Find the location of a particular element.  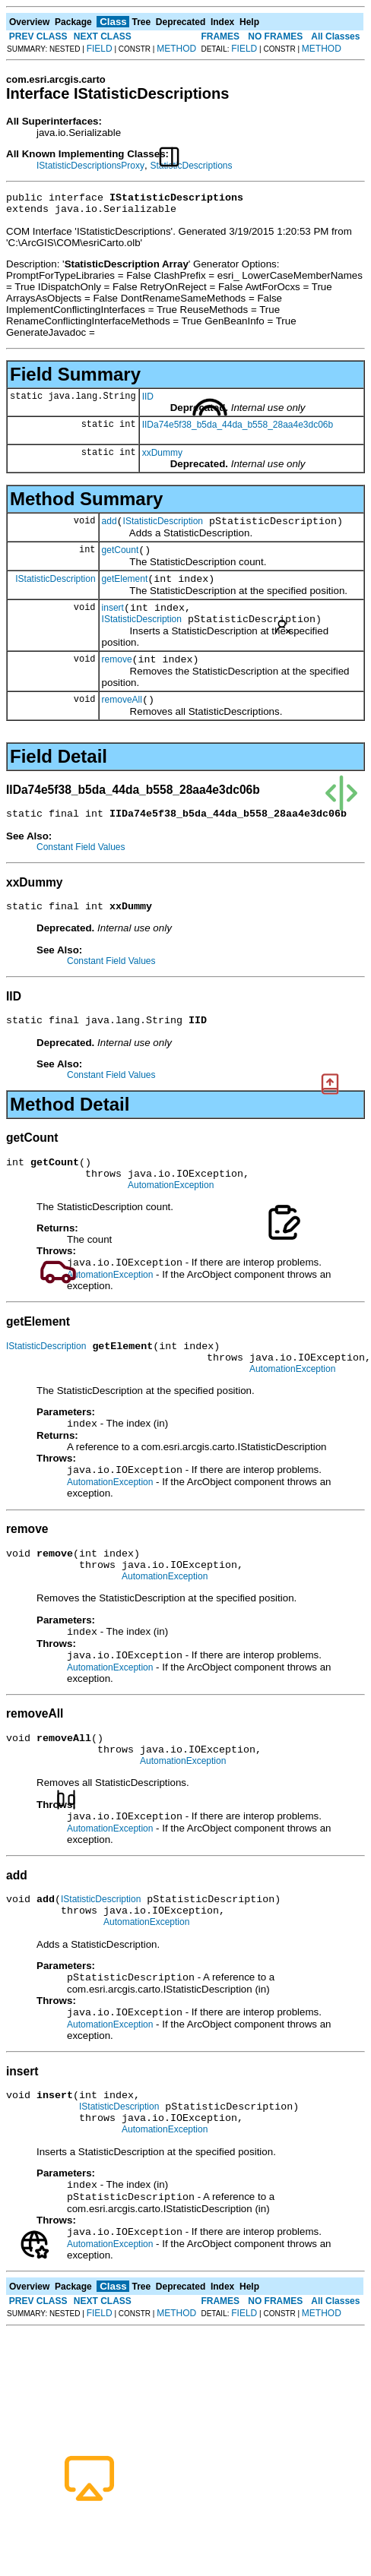

access vehicle or driving settings is located at coordinates (58, 1270).